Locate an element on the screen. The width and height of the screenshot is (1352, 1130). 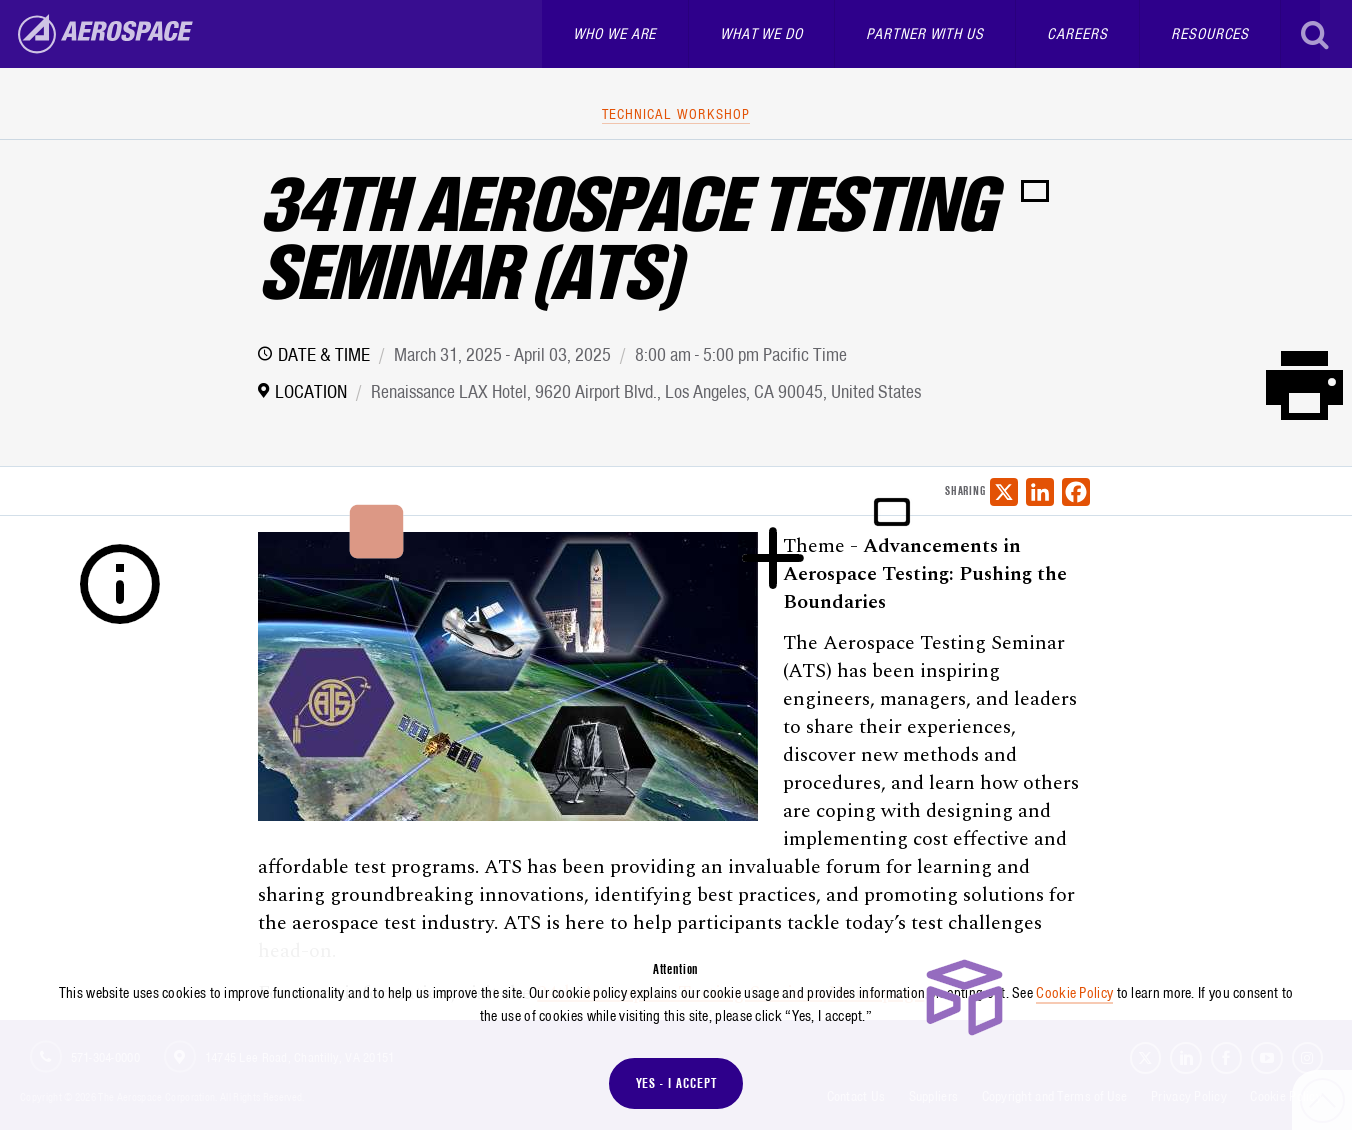
stop or halt media playback is located at coordinates (376, 531).